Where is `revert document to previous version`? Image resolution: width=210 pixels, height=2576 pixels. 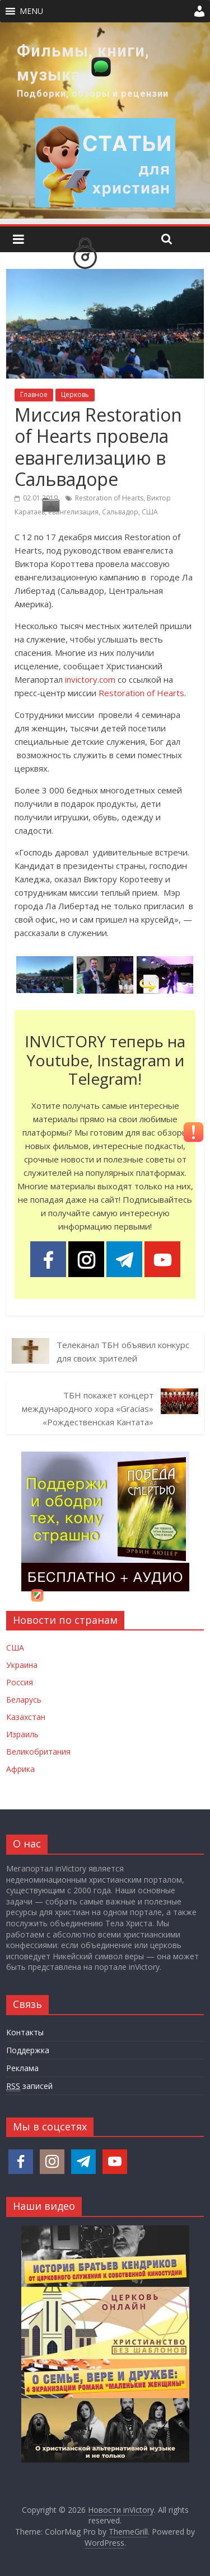 revert document to previous version is located at coordinates (150, 984).